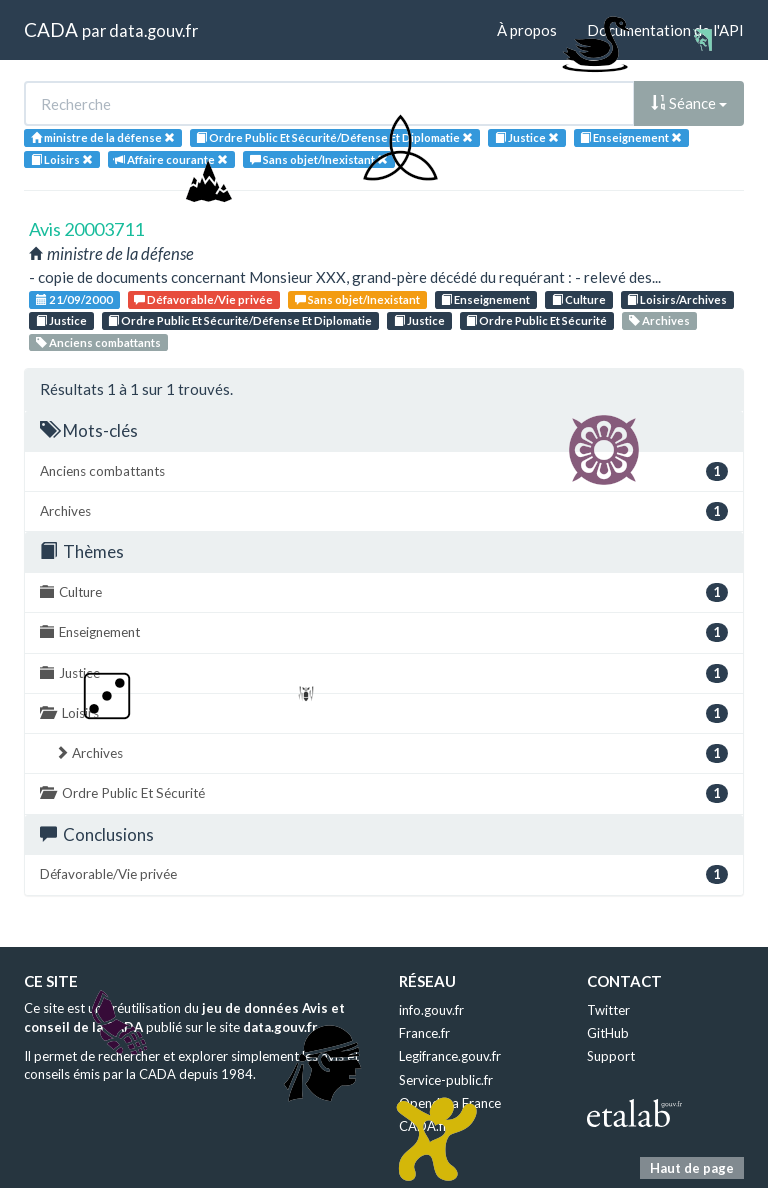 The height and width of the screenshot is (1188, 768). What do you see at coordinates (436, 1139) in the screenshot?
I see `express enthusiasm or passion` at bounding box center [436, 1139].